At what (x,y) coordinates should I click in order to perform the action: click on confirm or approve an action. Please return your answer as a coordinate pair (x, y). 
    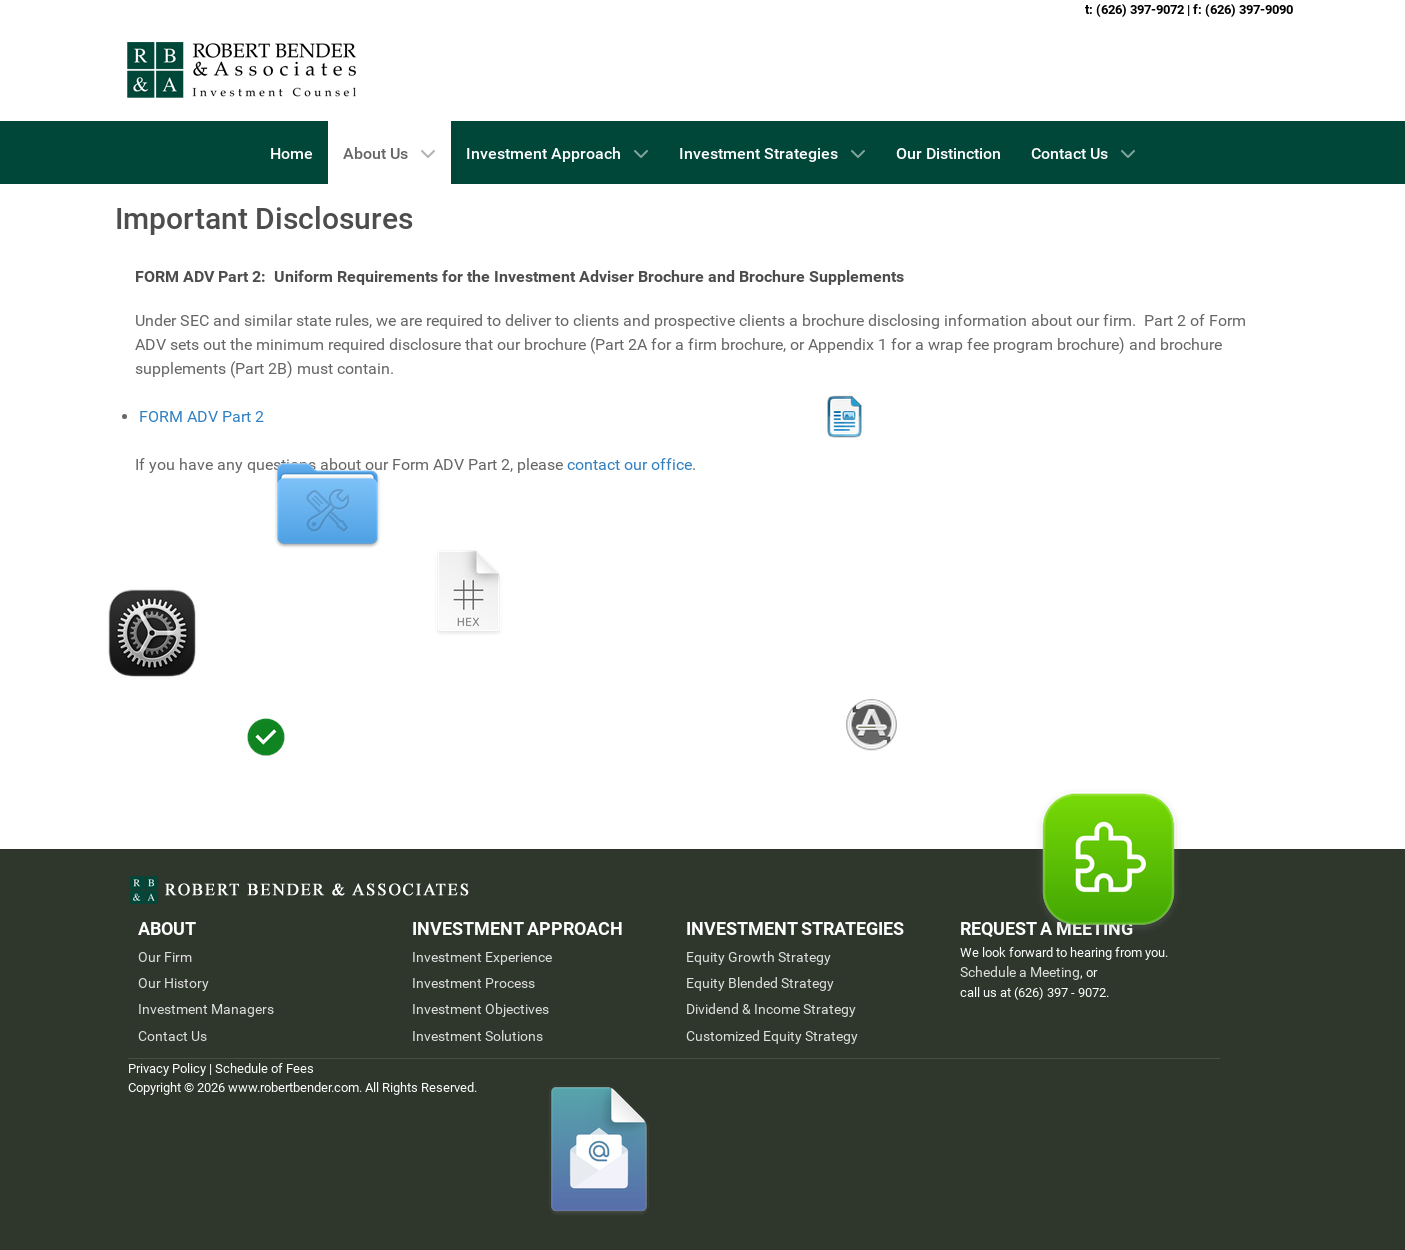
    Looking at the image, I should click on (266, 737).